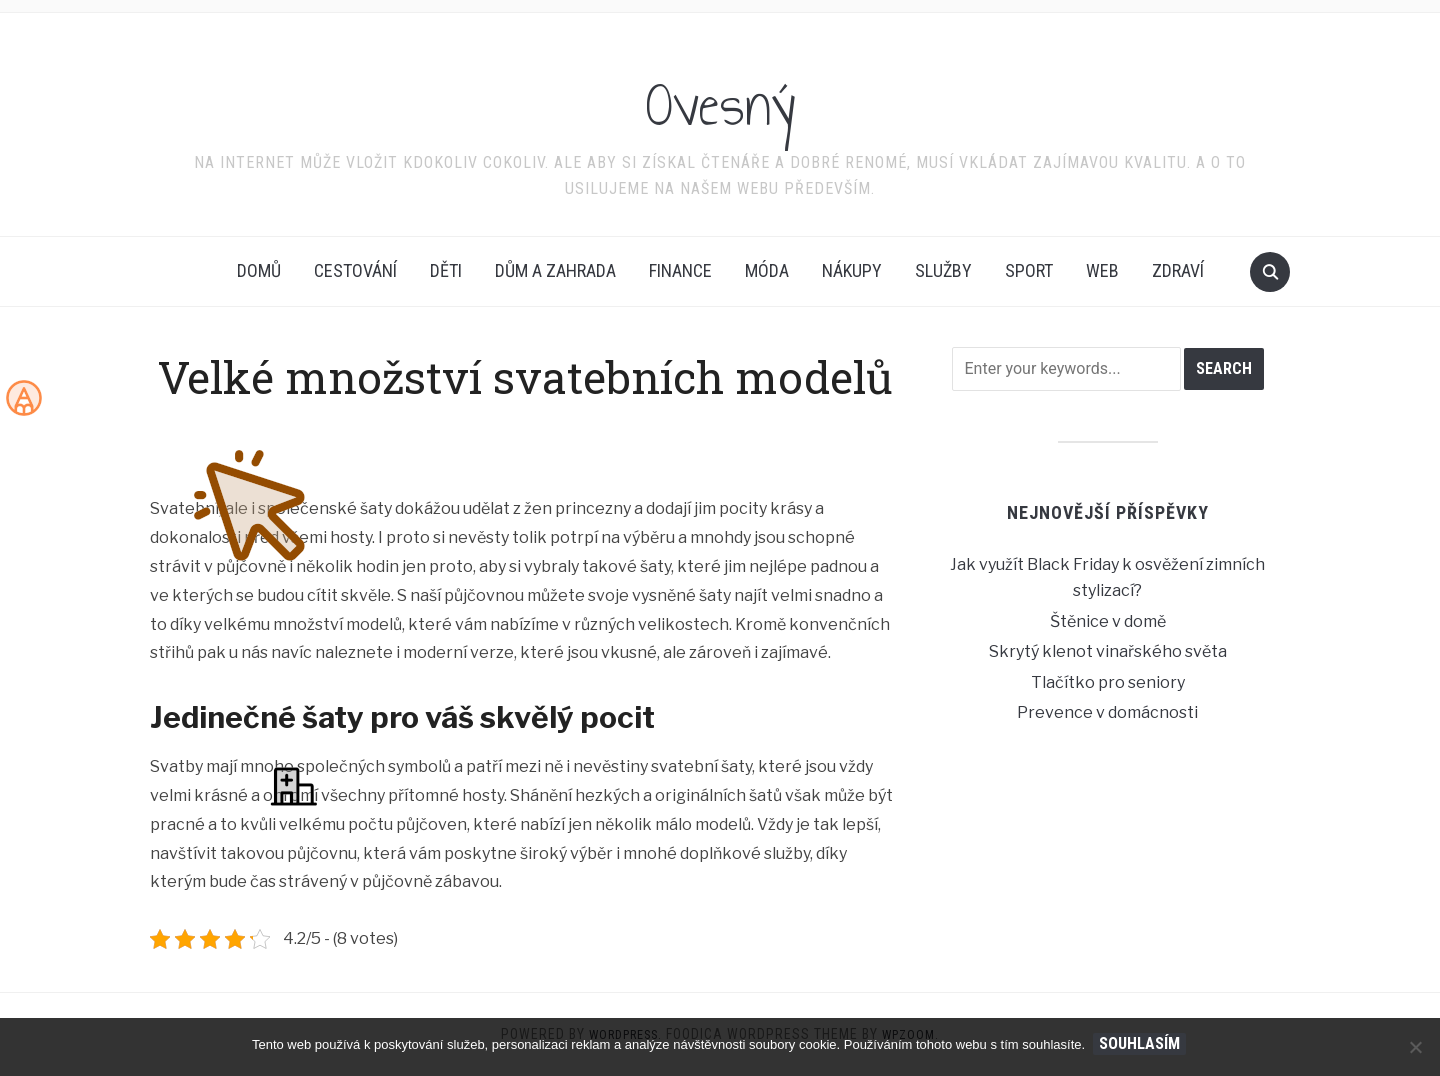 This screenshot has height=1076, width=1440. I want to click on find nearby hospitals or medical facilities, so click(291, 786).